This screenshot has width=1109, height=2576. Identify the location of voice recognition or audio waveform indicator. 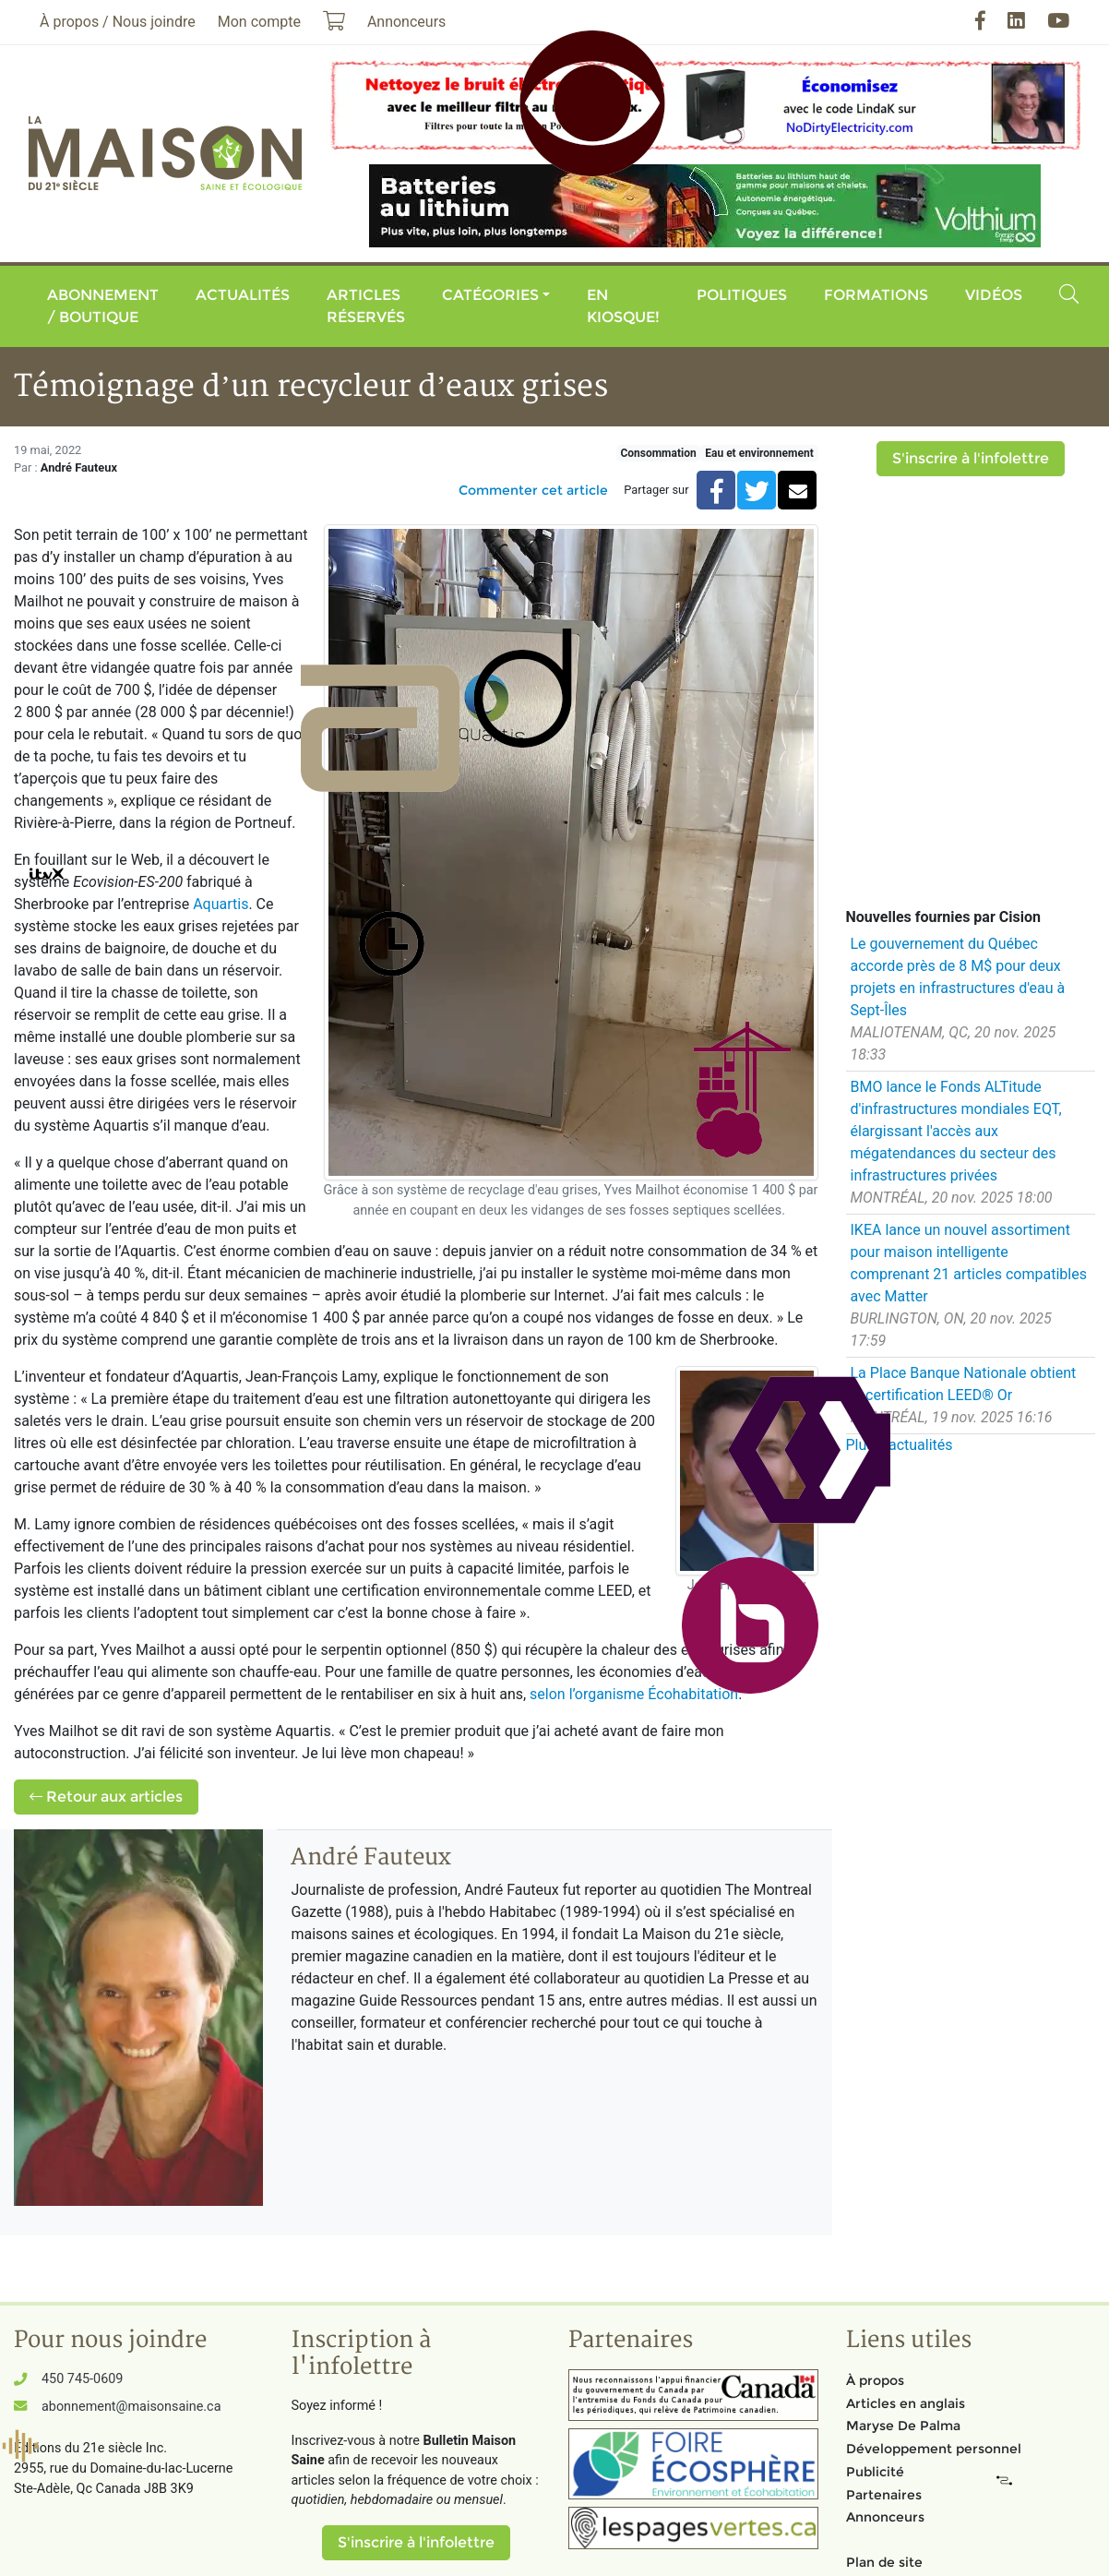
(20, 2446).